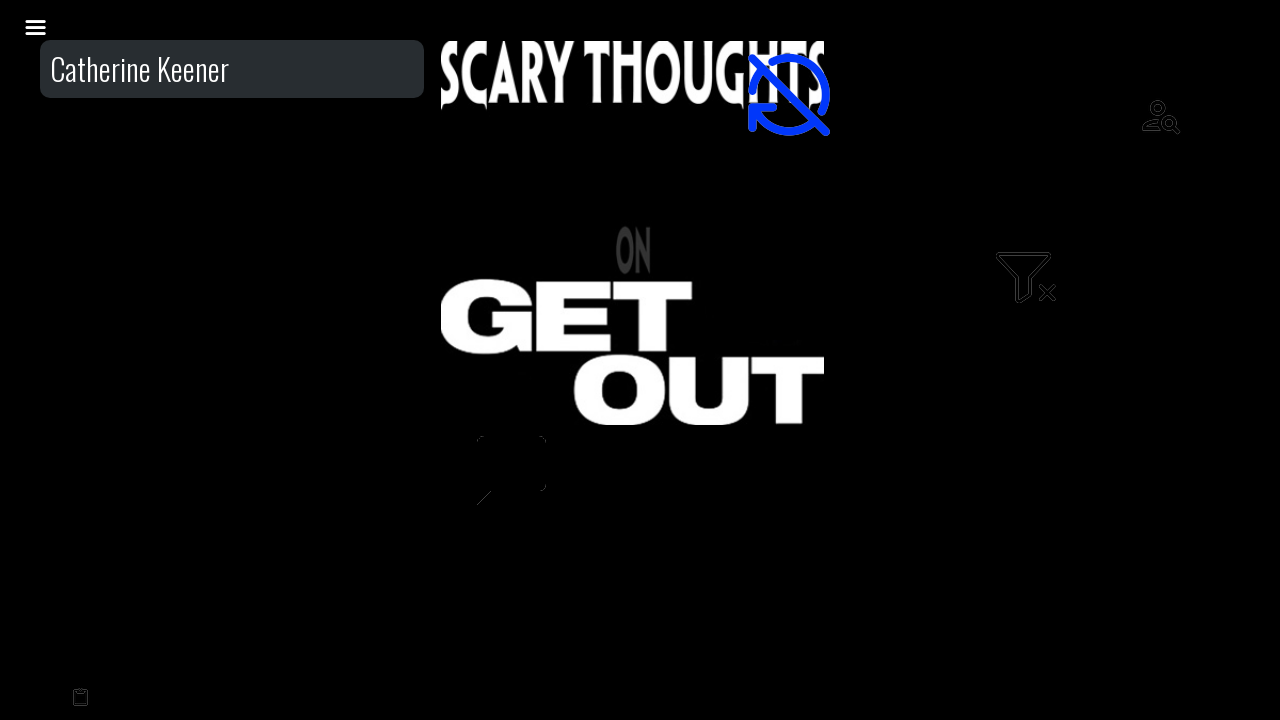  What do you see at coordinates (80, 697) in the screenshot?
I see `paste content from clipboard` at bounding box center [80, 697].